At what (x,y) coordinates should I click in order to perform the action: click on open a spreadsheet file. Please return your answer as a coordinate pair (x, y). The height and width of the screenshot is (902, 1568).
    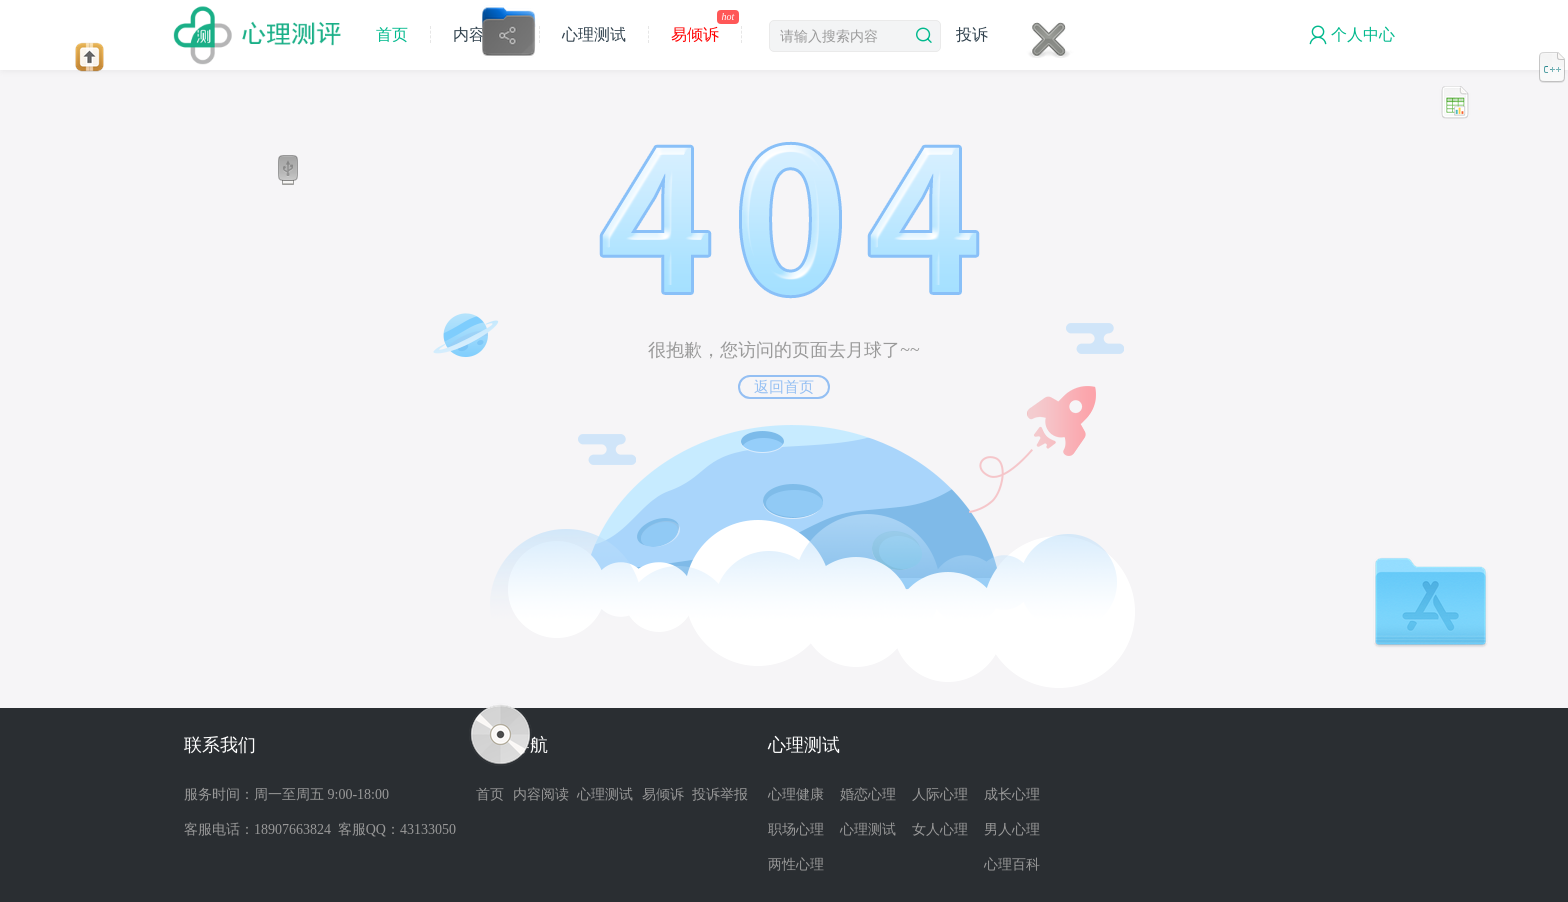
    Looking at the image, I should click on (1455, 102).